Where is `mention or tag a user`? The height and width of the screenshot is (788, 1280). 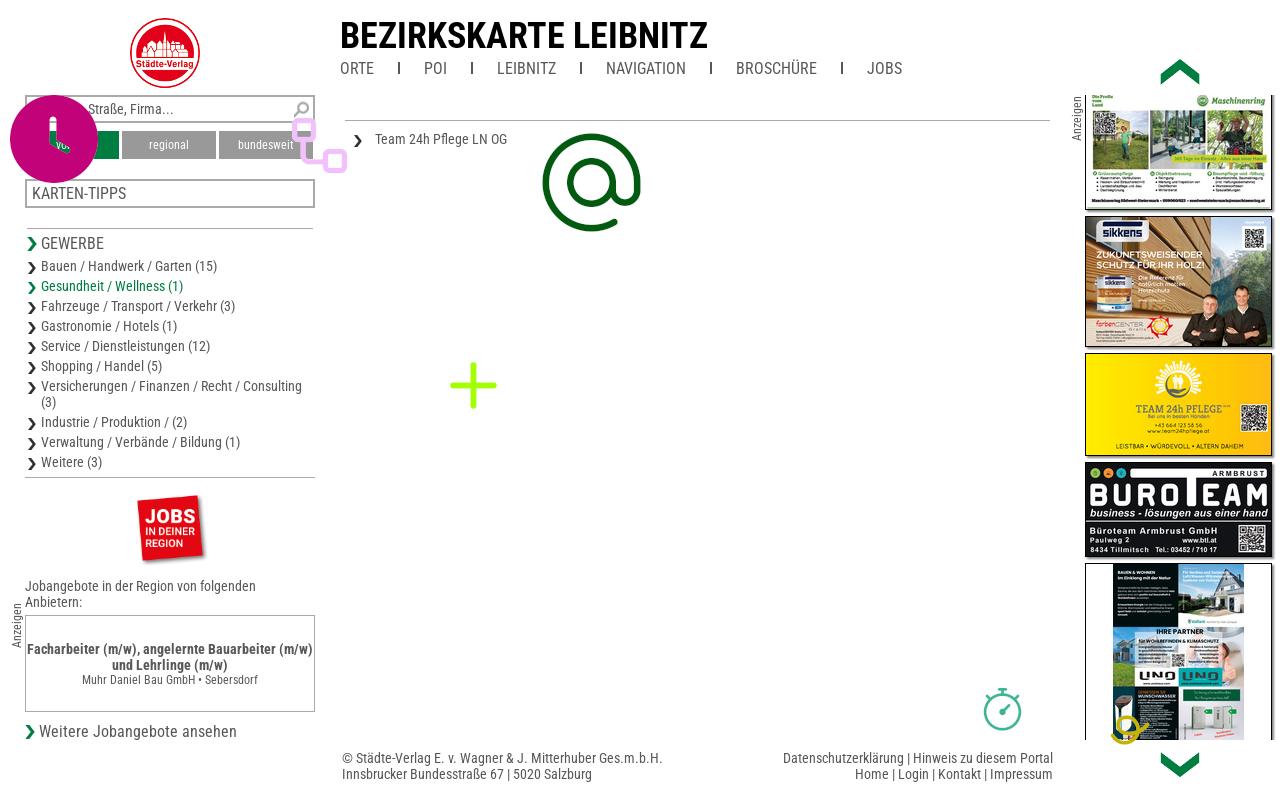
mention or tag a user is located at coordinates (591, 182).